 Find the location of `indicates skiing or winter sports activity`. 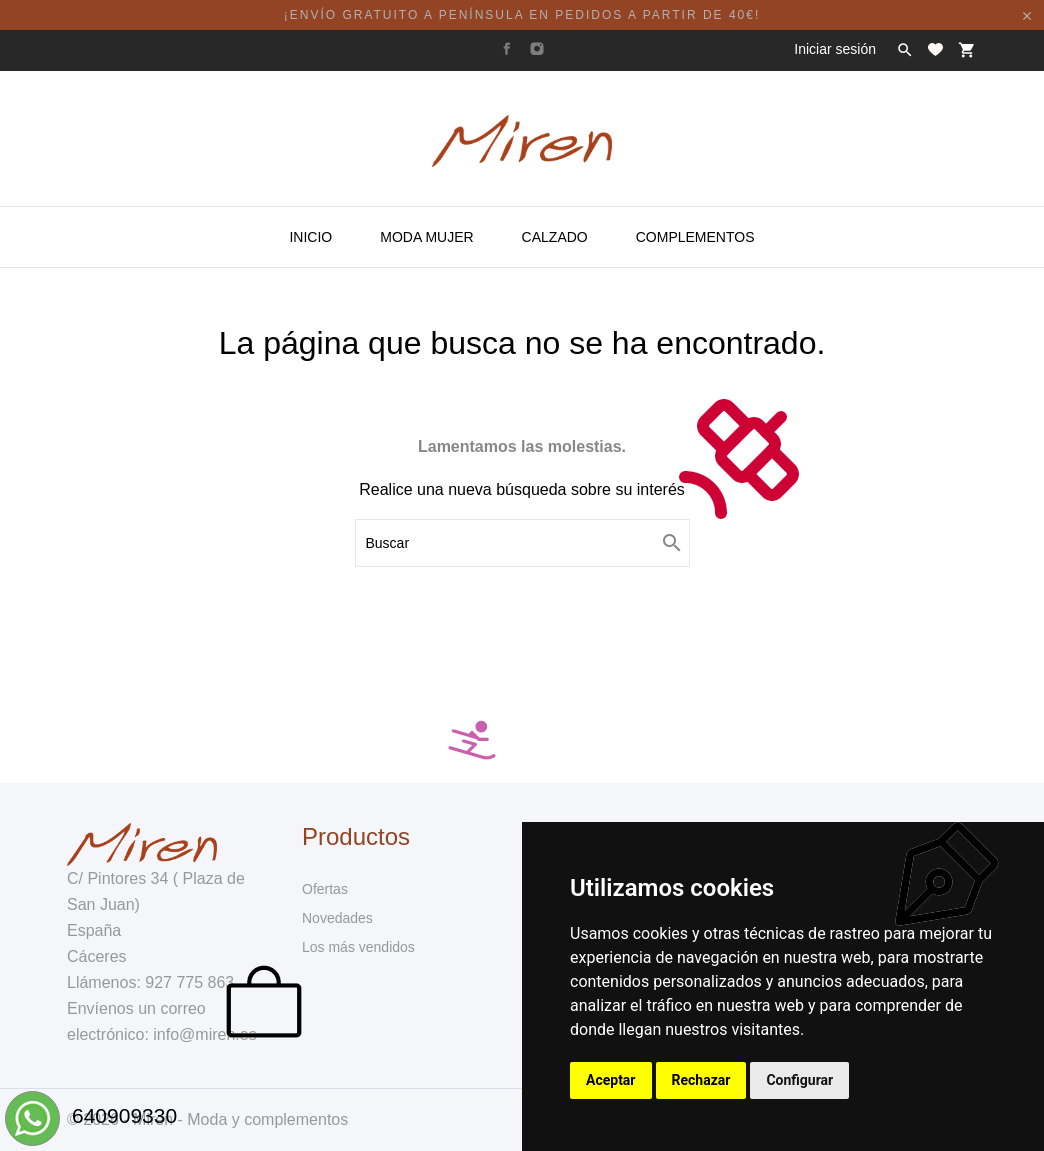

indicates skiing or winter sports activity is located at coordinates (472, 741).